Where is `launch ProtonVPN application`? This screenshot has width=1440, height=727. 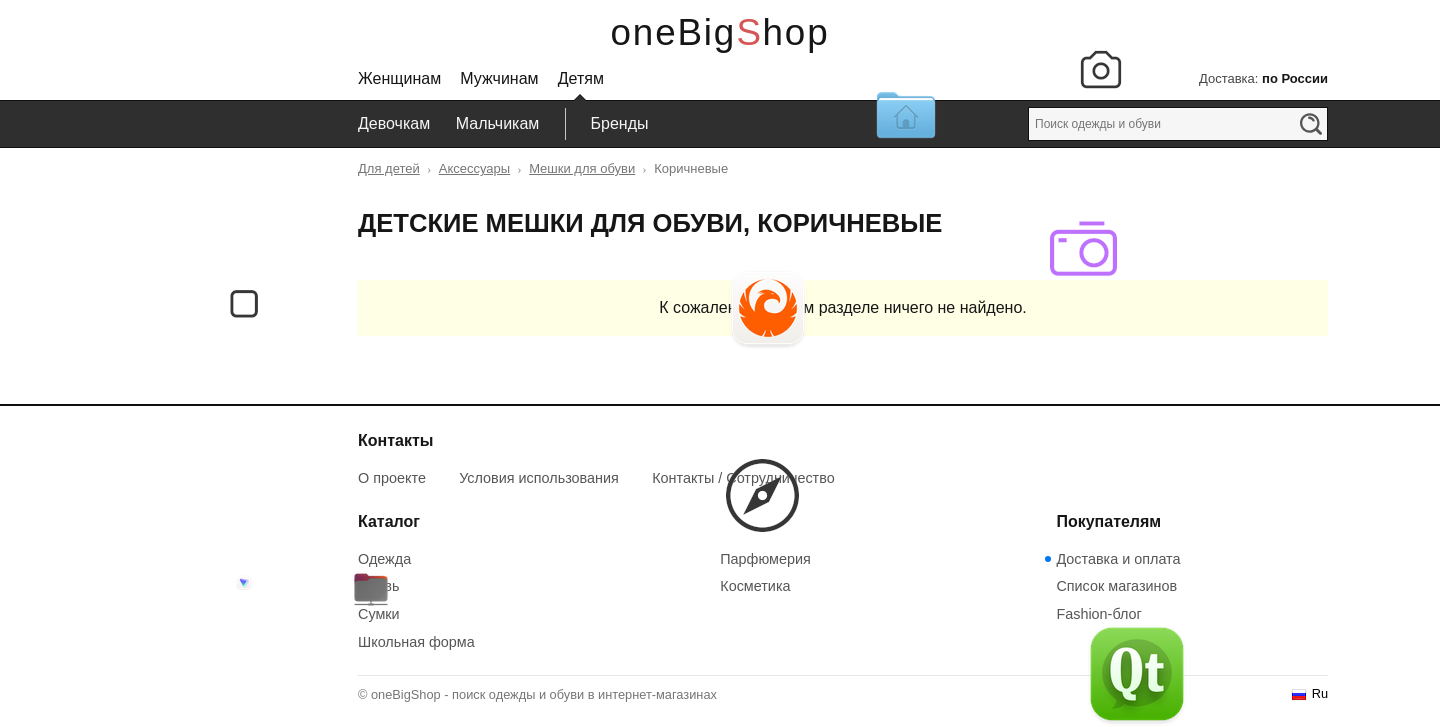 launch ProtonVPN application is located at coordinates (244, 583).